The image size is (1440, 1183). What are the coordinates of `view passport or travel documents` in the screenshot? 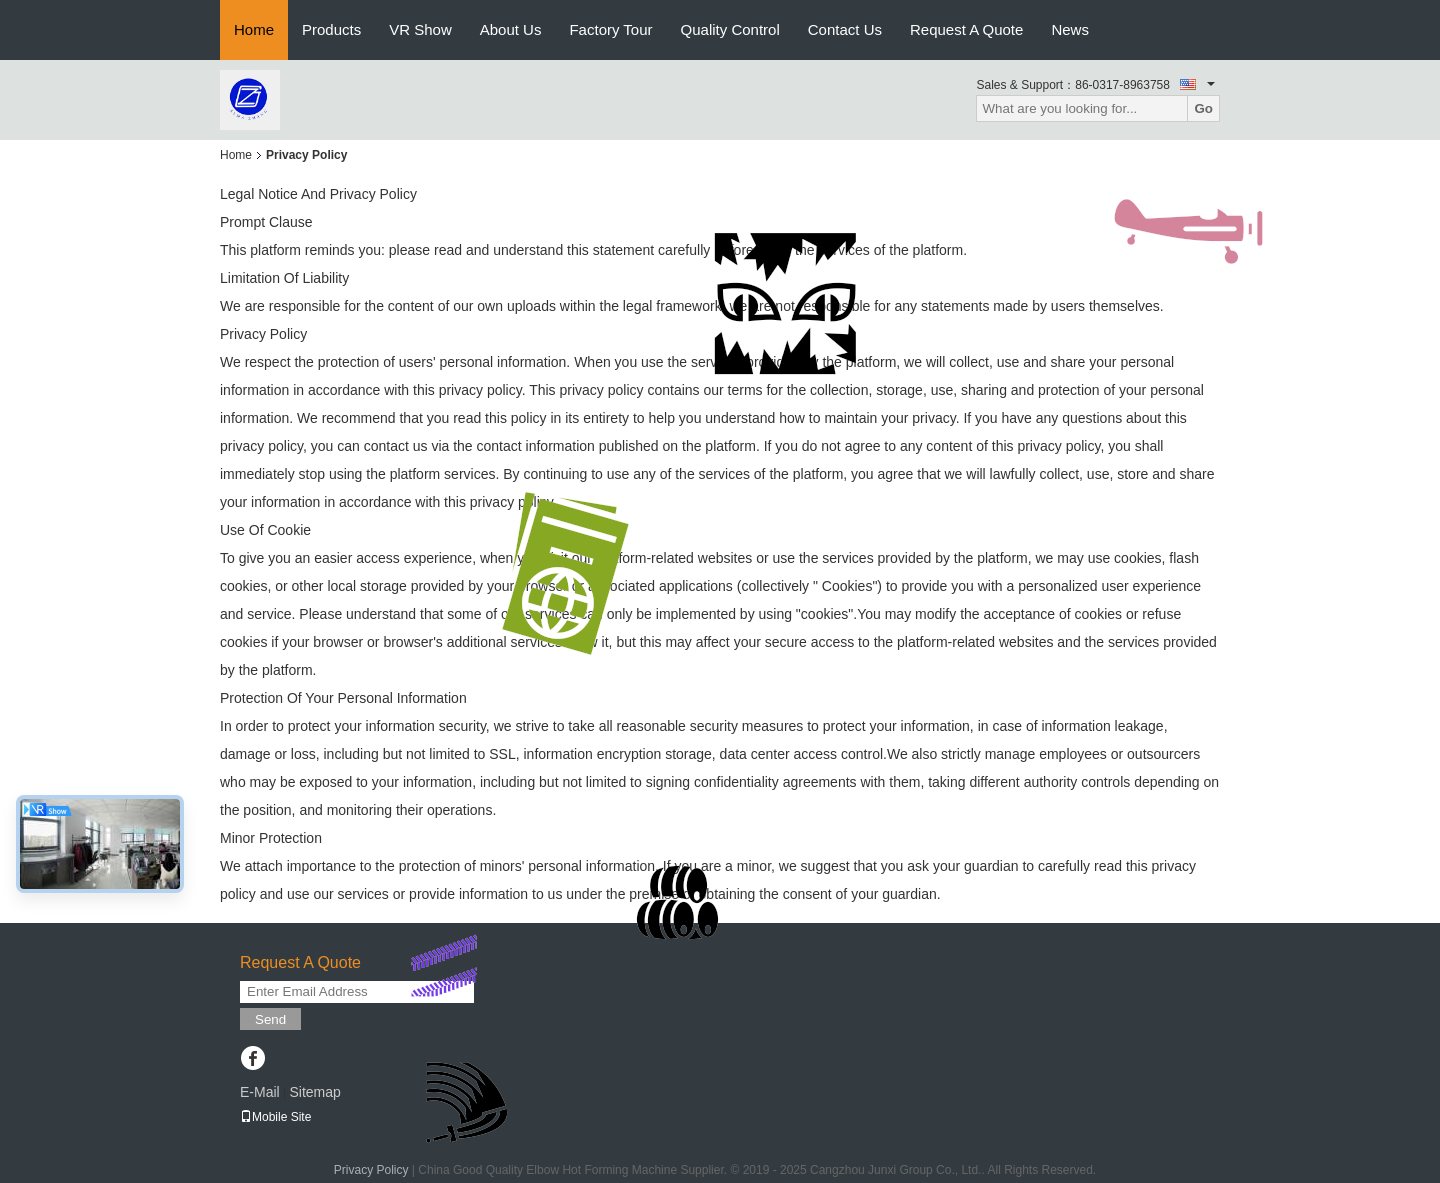 It's located at (565, 573).